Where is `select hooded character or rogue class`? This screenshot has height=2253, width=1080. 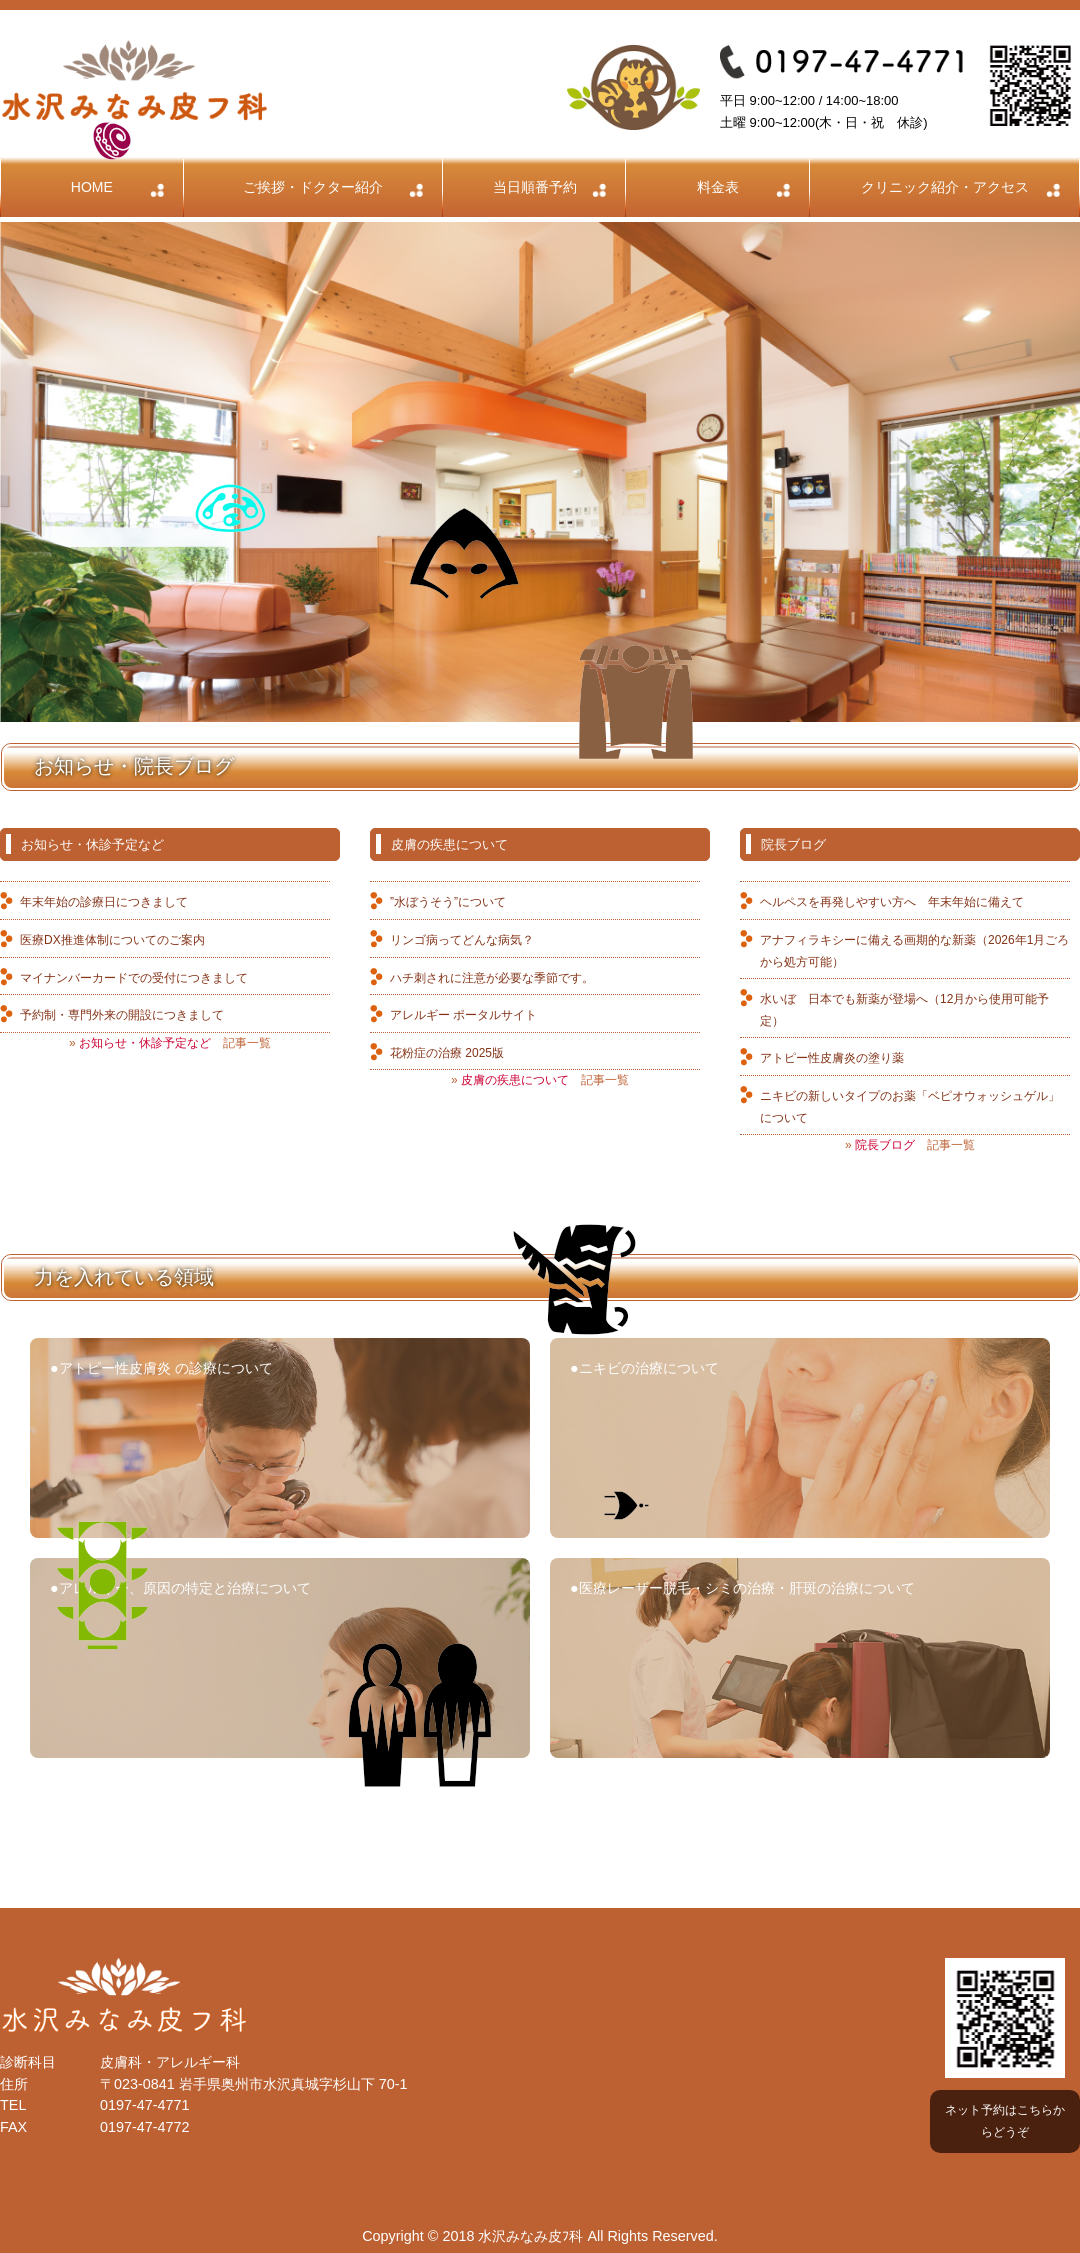 select hooded character or rogue class is located at coordinates (464, 559).